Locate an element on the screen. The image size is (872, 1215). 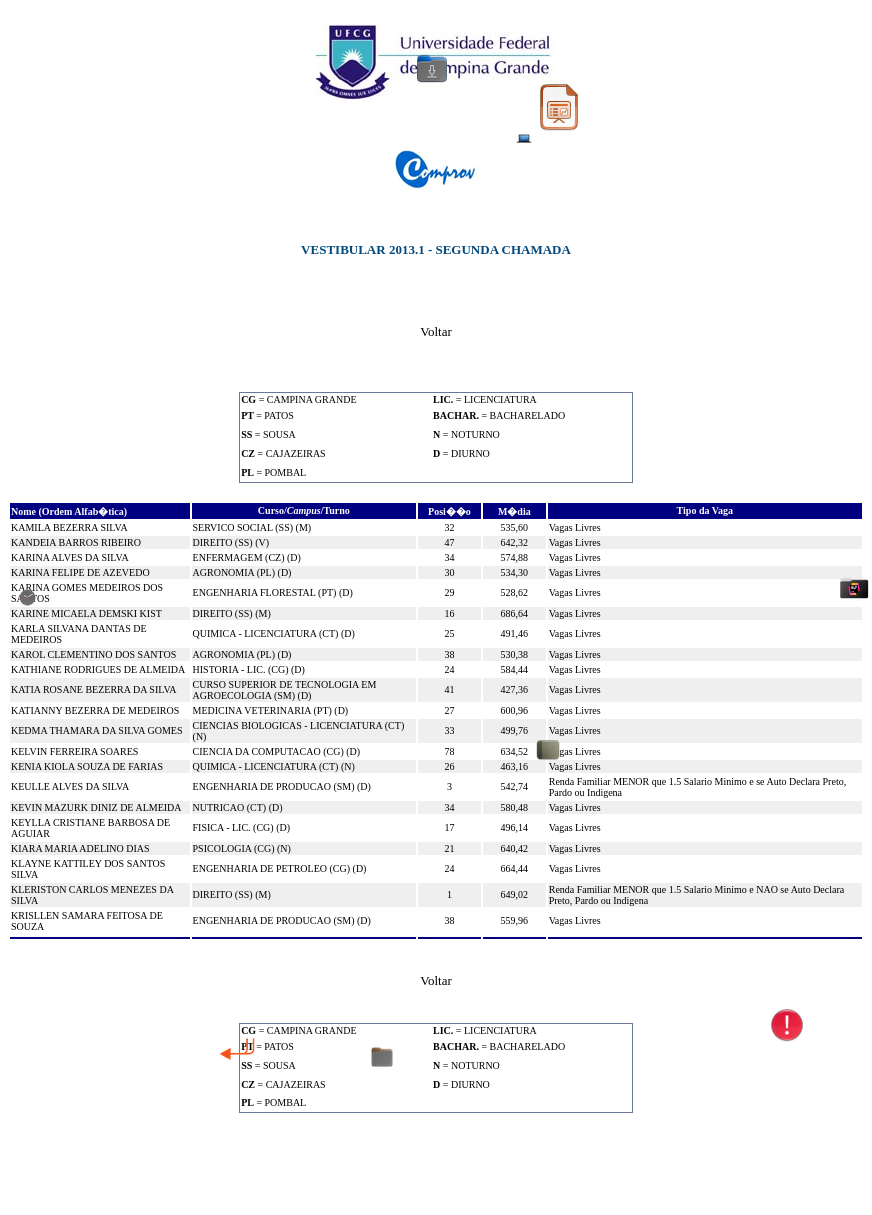
open your downloads folder is located at coordinates (432, 68).